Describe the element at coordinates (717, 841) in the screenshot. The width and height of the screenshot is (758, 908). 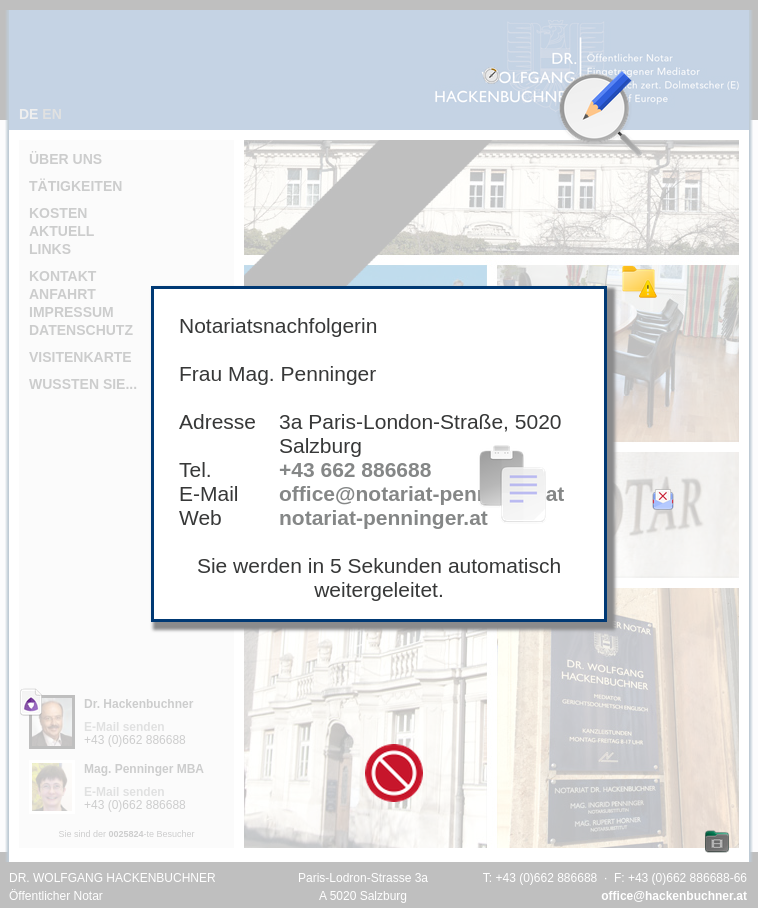
I see `open your videos folder` at that location.